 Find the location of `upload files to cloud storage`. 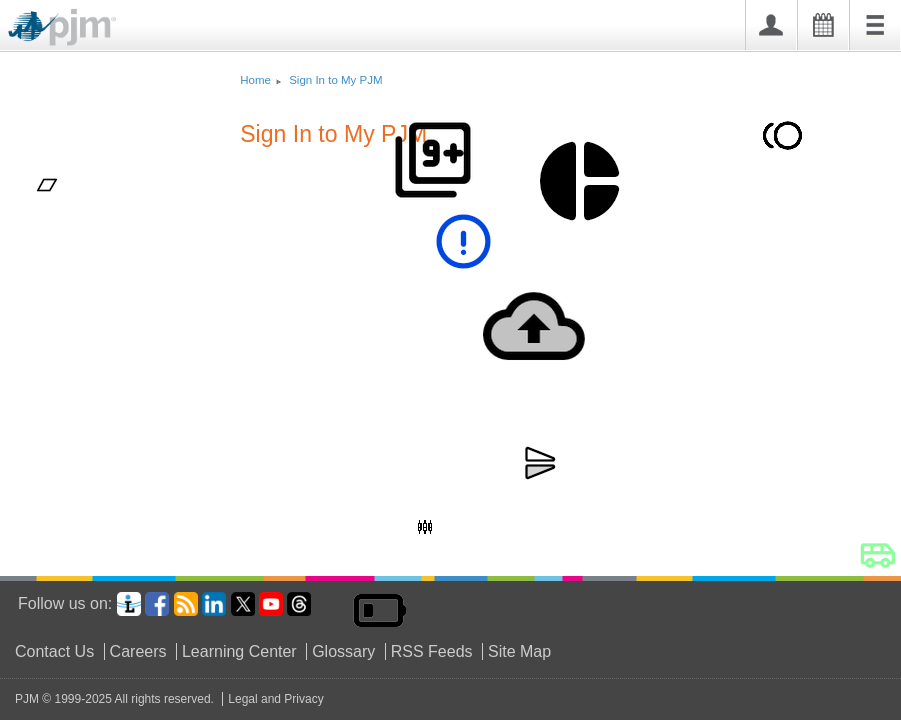

upload files to cloud storage is located at coordinates (534, 326).